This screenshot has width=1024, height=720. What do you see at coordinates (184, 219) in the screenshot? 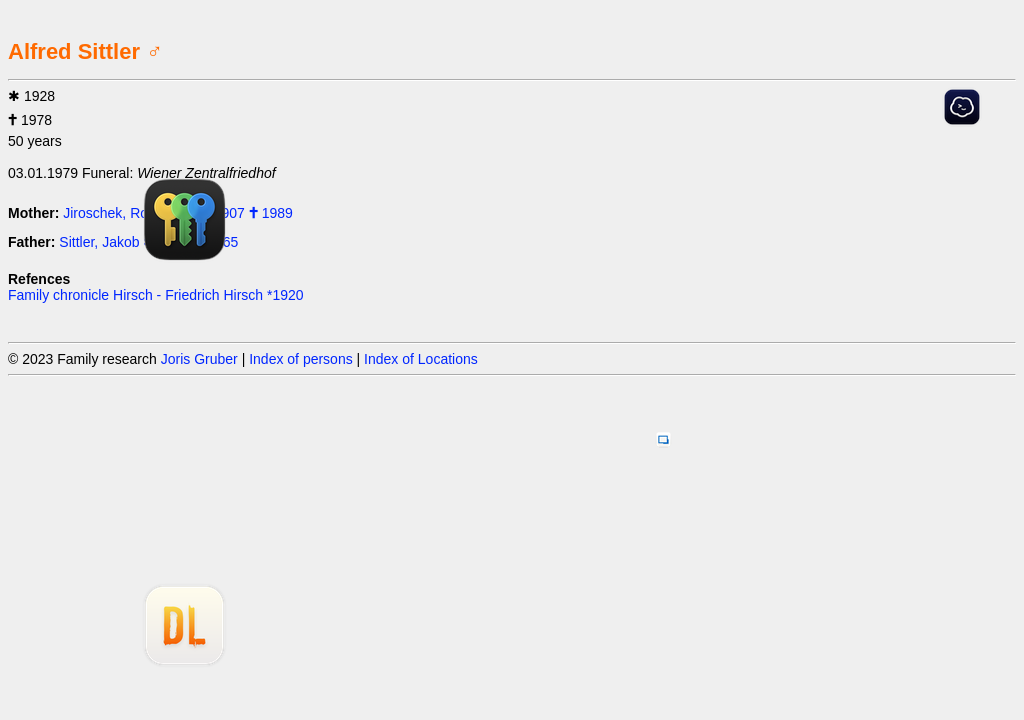
I see `open the passwords app` at bounding box center [184, 219].